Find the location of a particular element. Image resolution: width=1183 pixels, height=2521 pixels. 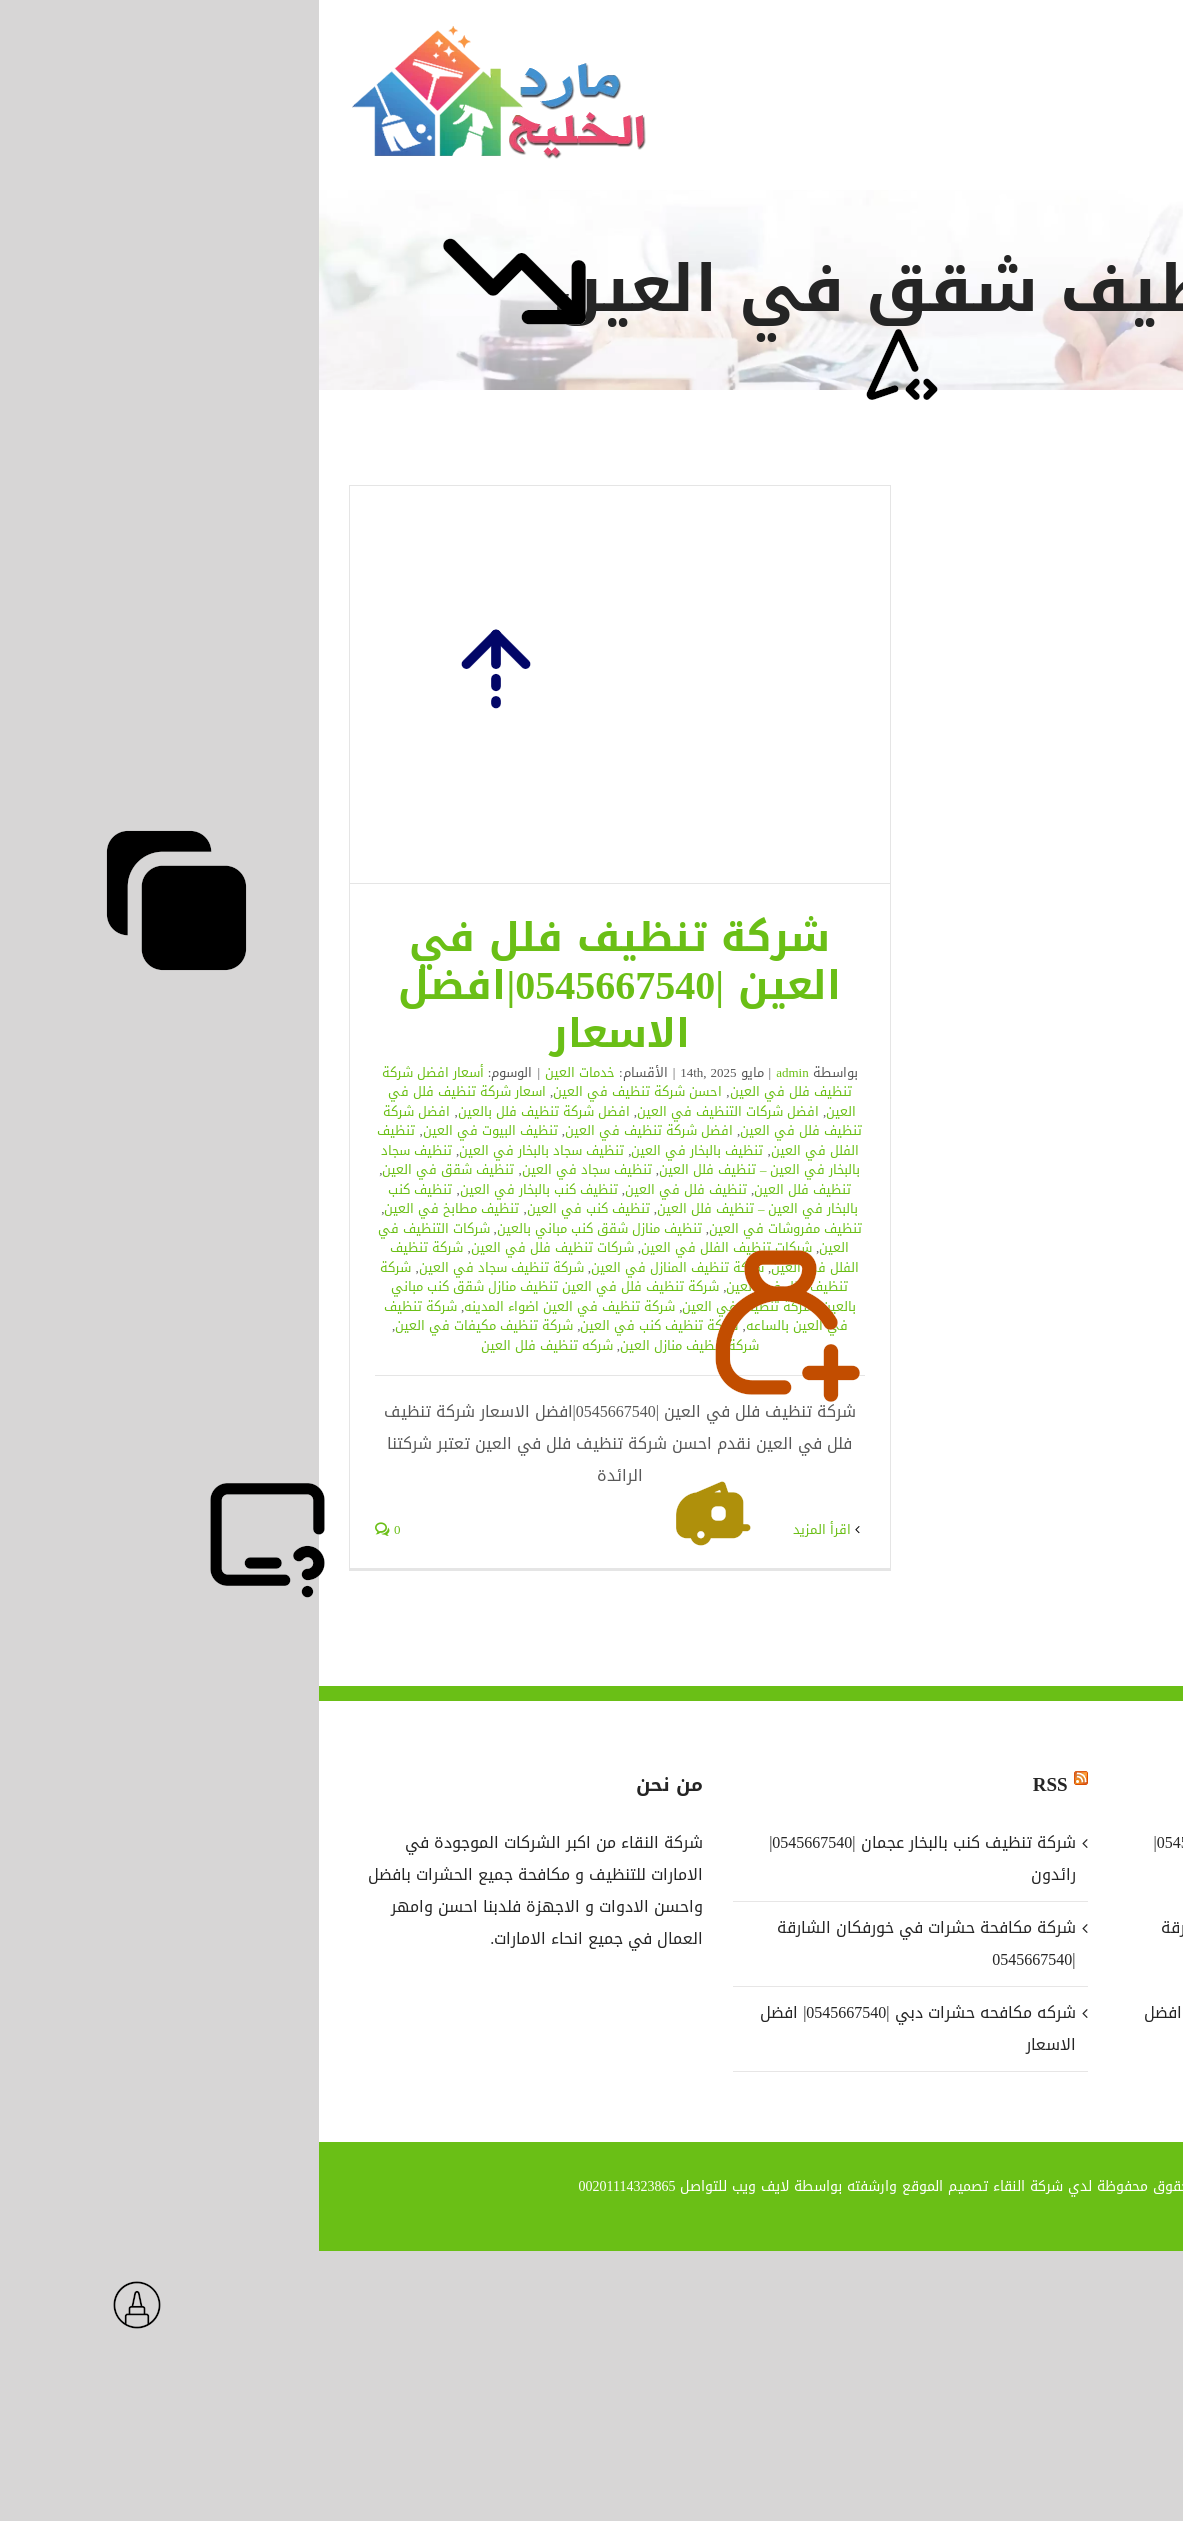

add funds to your balance is located at coordinates (780, 1322).